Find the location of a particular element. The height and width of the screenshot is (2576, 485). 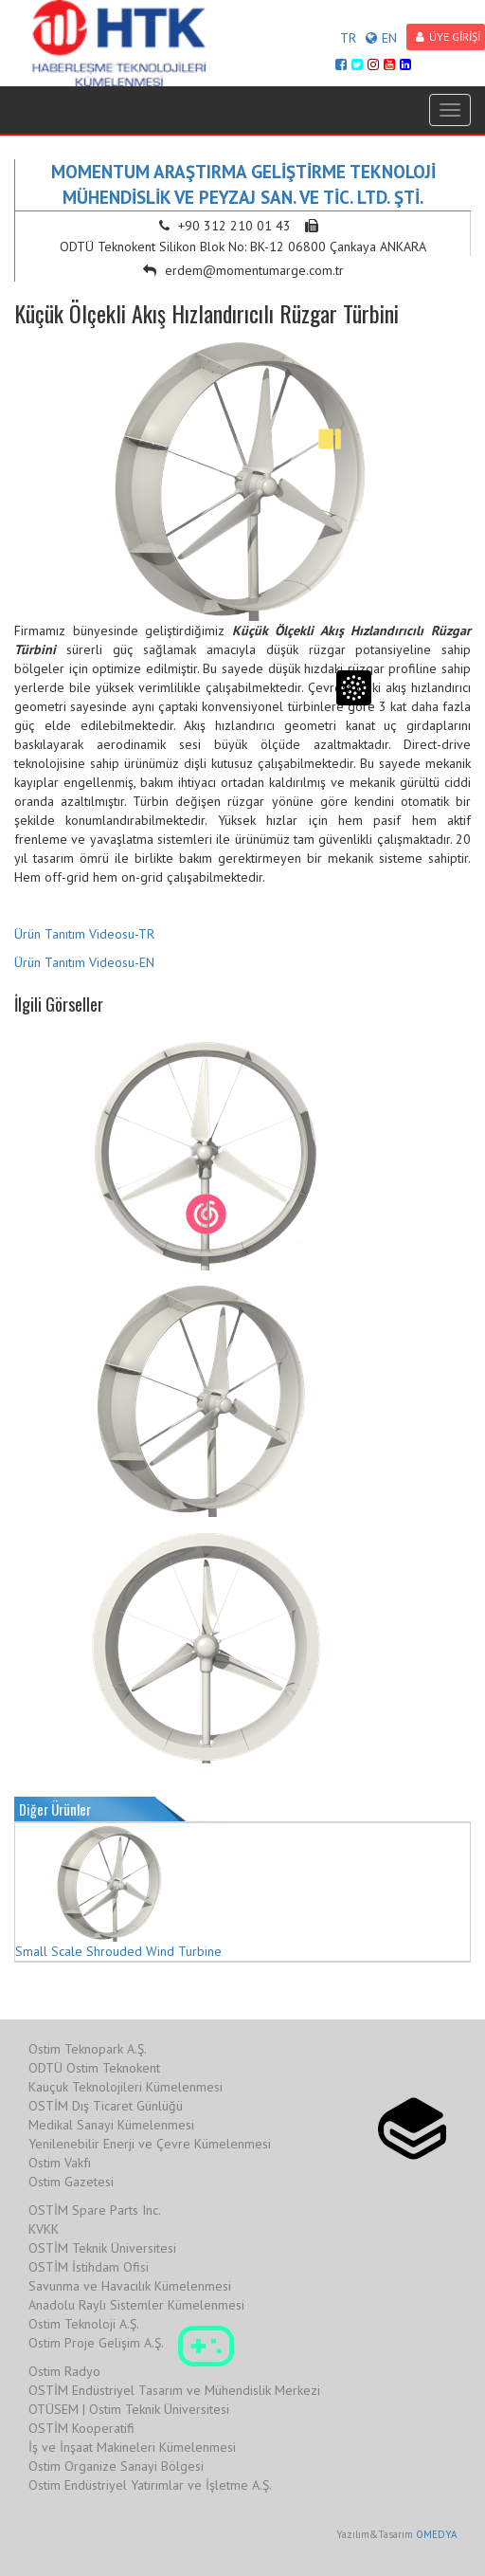

open GitBook documentation is located at coordinates (412, 2128).